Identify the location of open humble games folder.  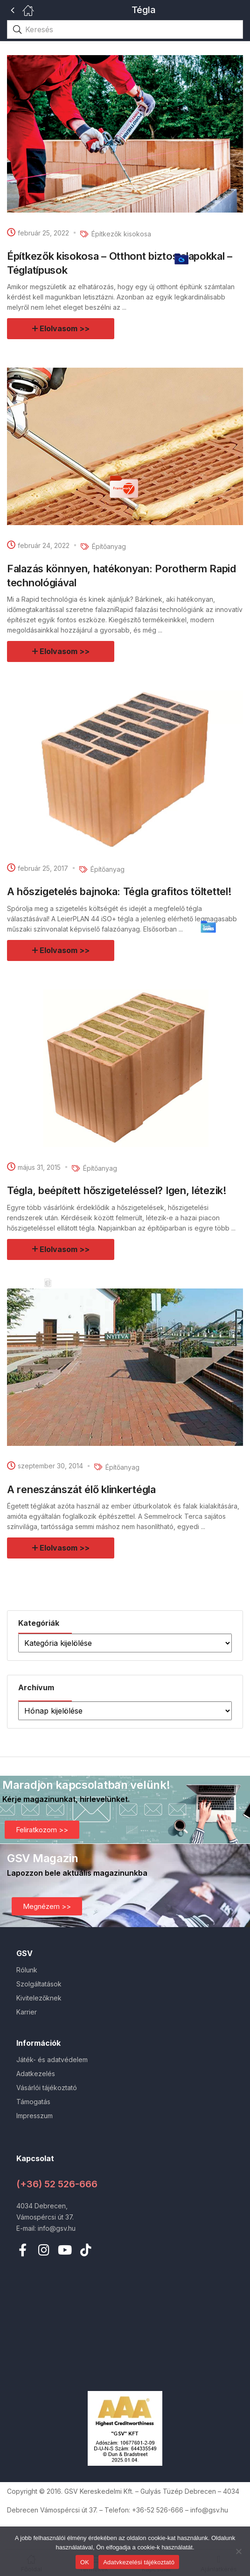
(208, 927).